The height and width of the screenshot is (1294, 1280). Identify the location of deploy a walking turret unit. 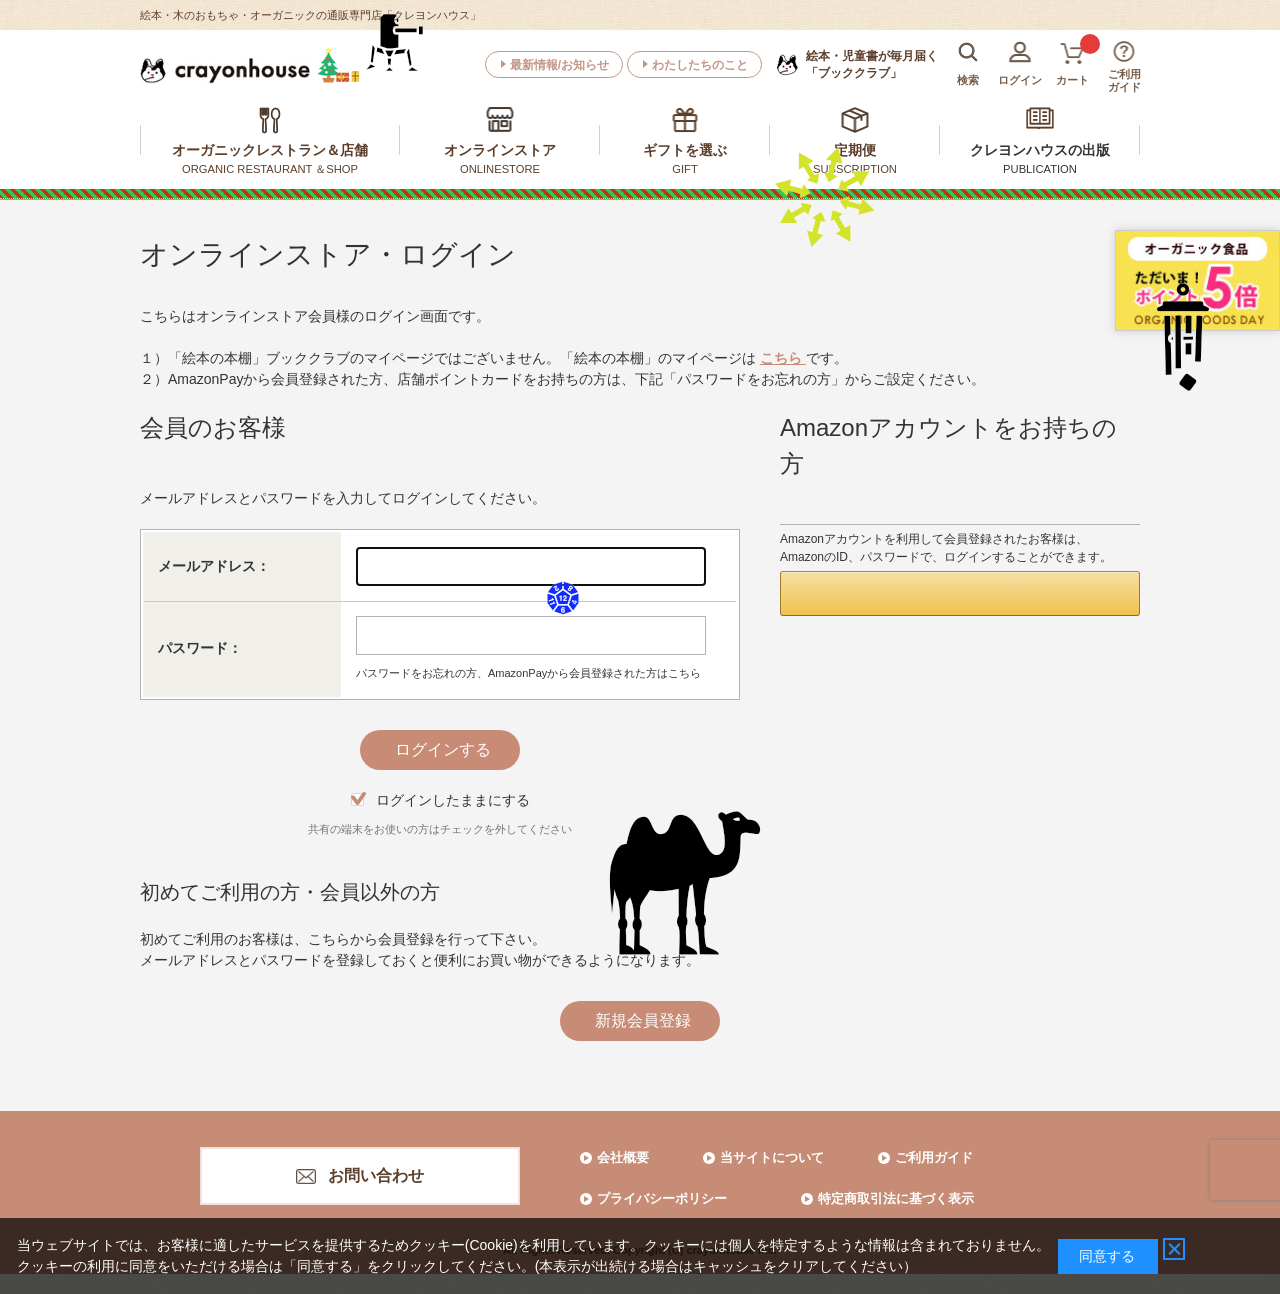
(395, 41).